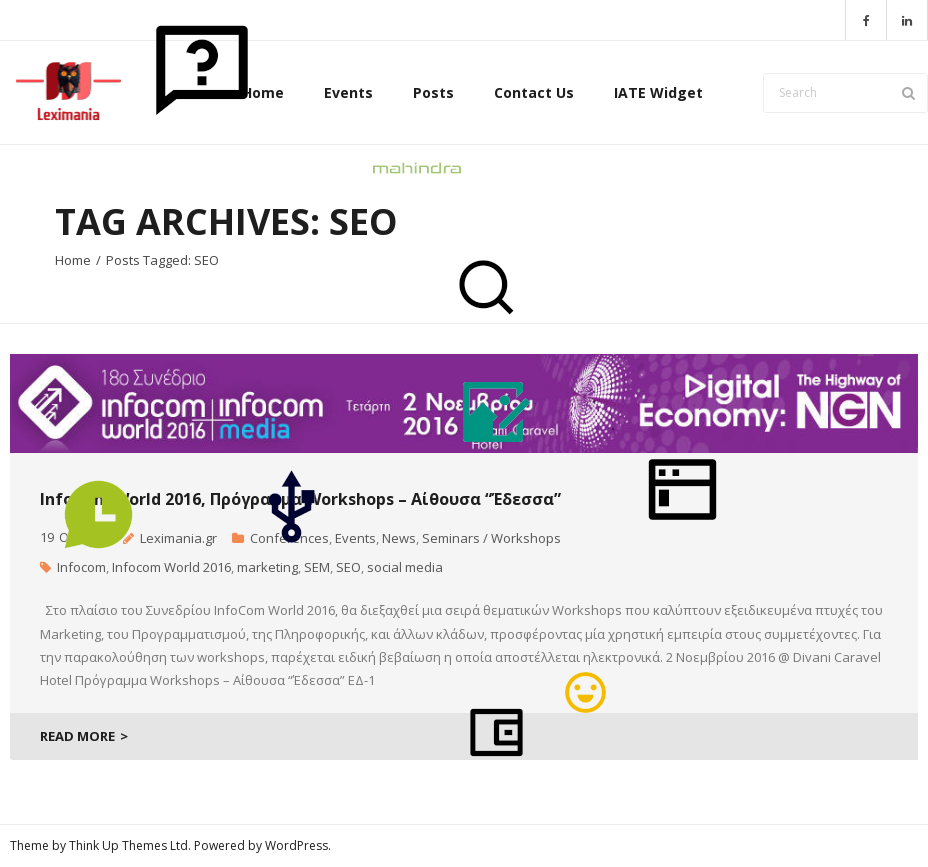 This screenshot has height=867, width=928. Describe the element at coordinates (682, 489) in the screenshot. I see `open terminal or command line interface` at that location.